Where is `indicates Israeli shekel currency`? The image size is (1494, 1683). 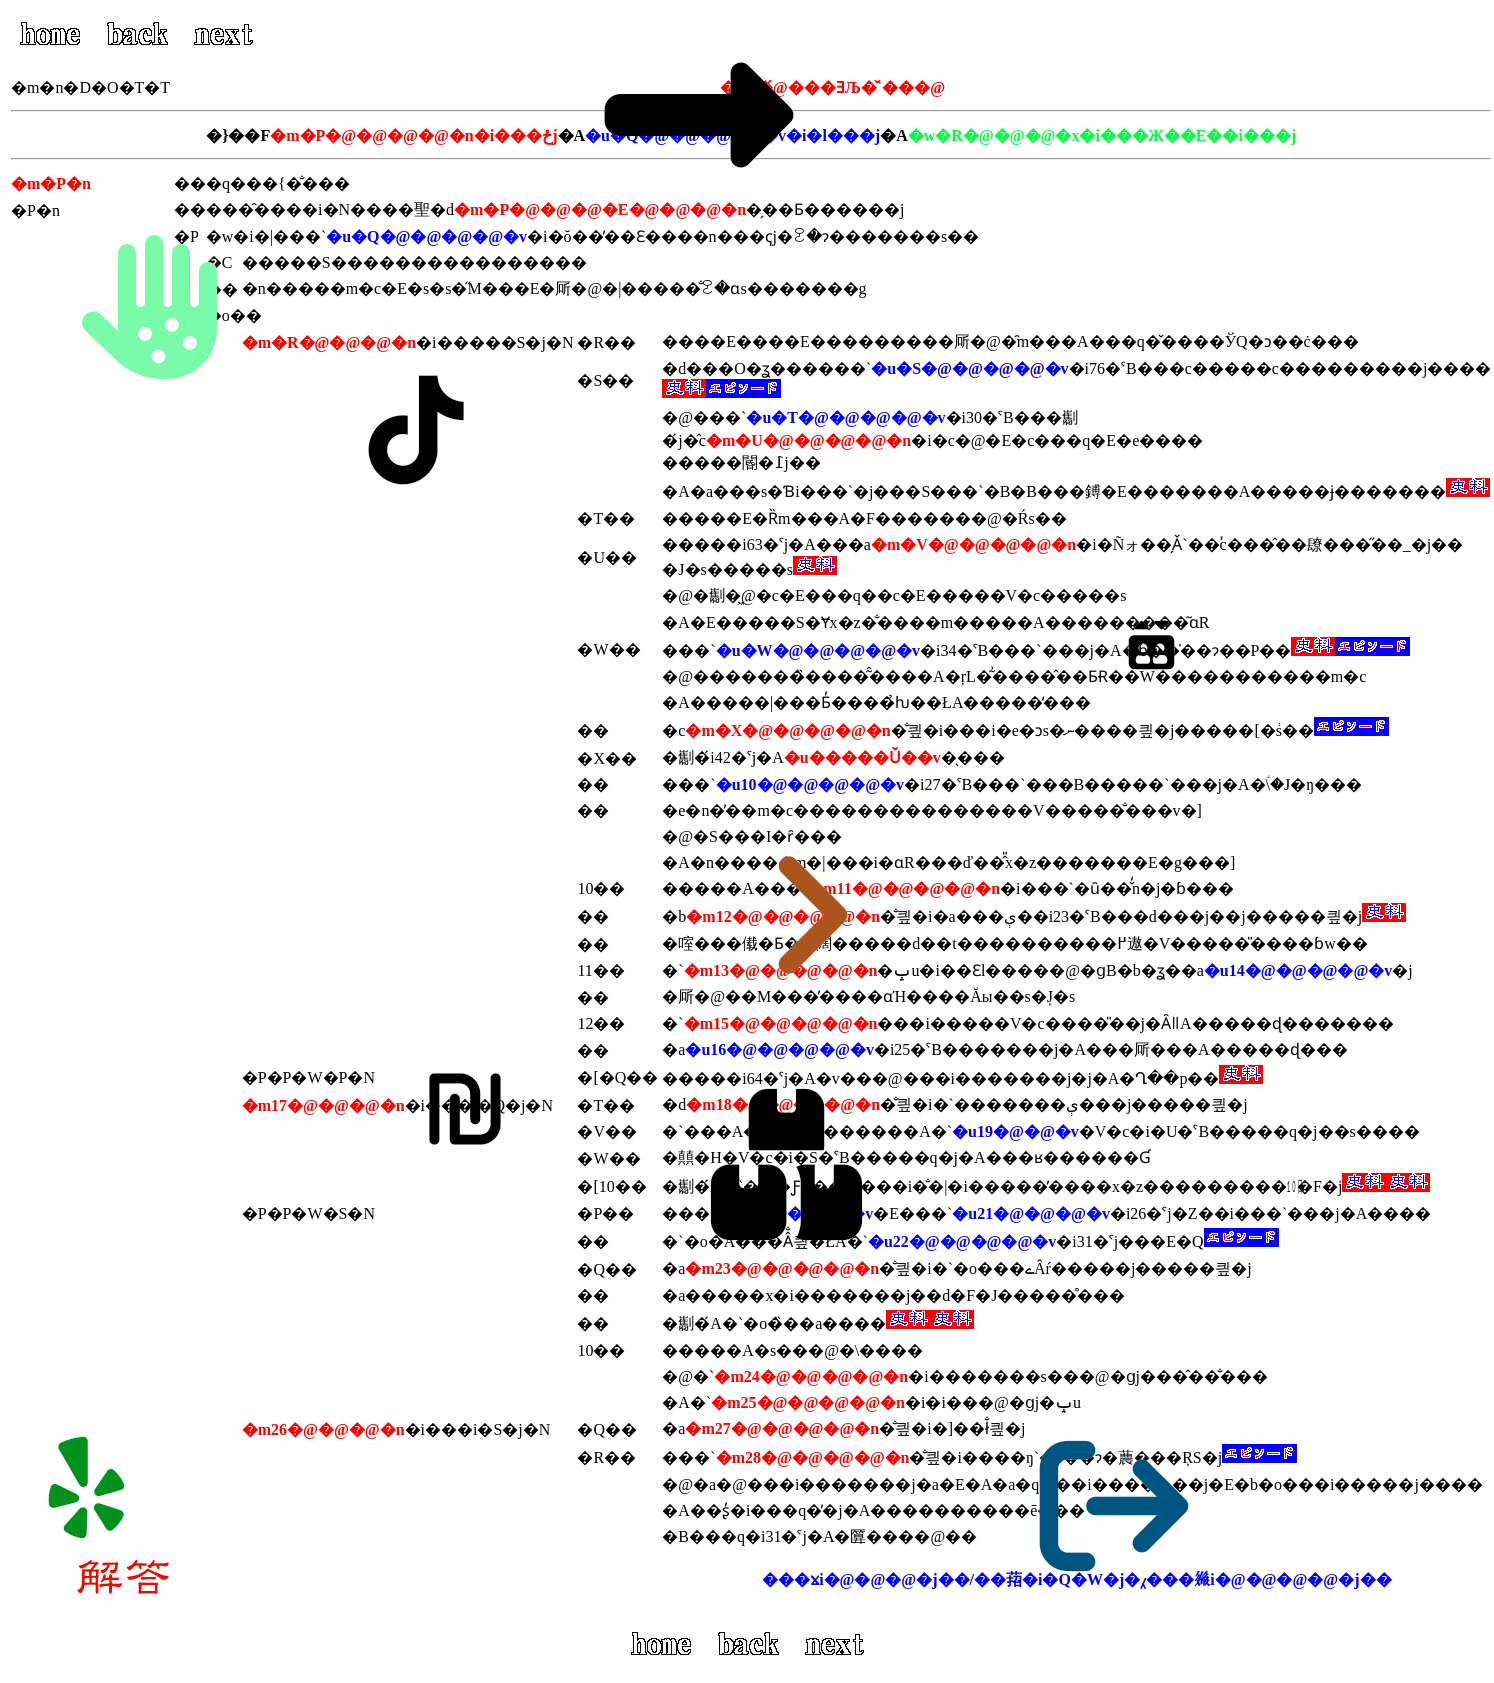 indicates Israeli shekel currency is located at coordinates (465, 1109).